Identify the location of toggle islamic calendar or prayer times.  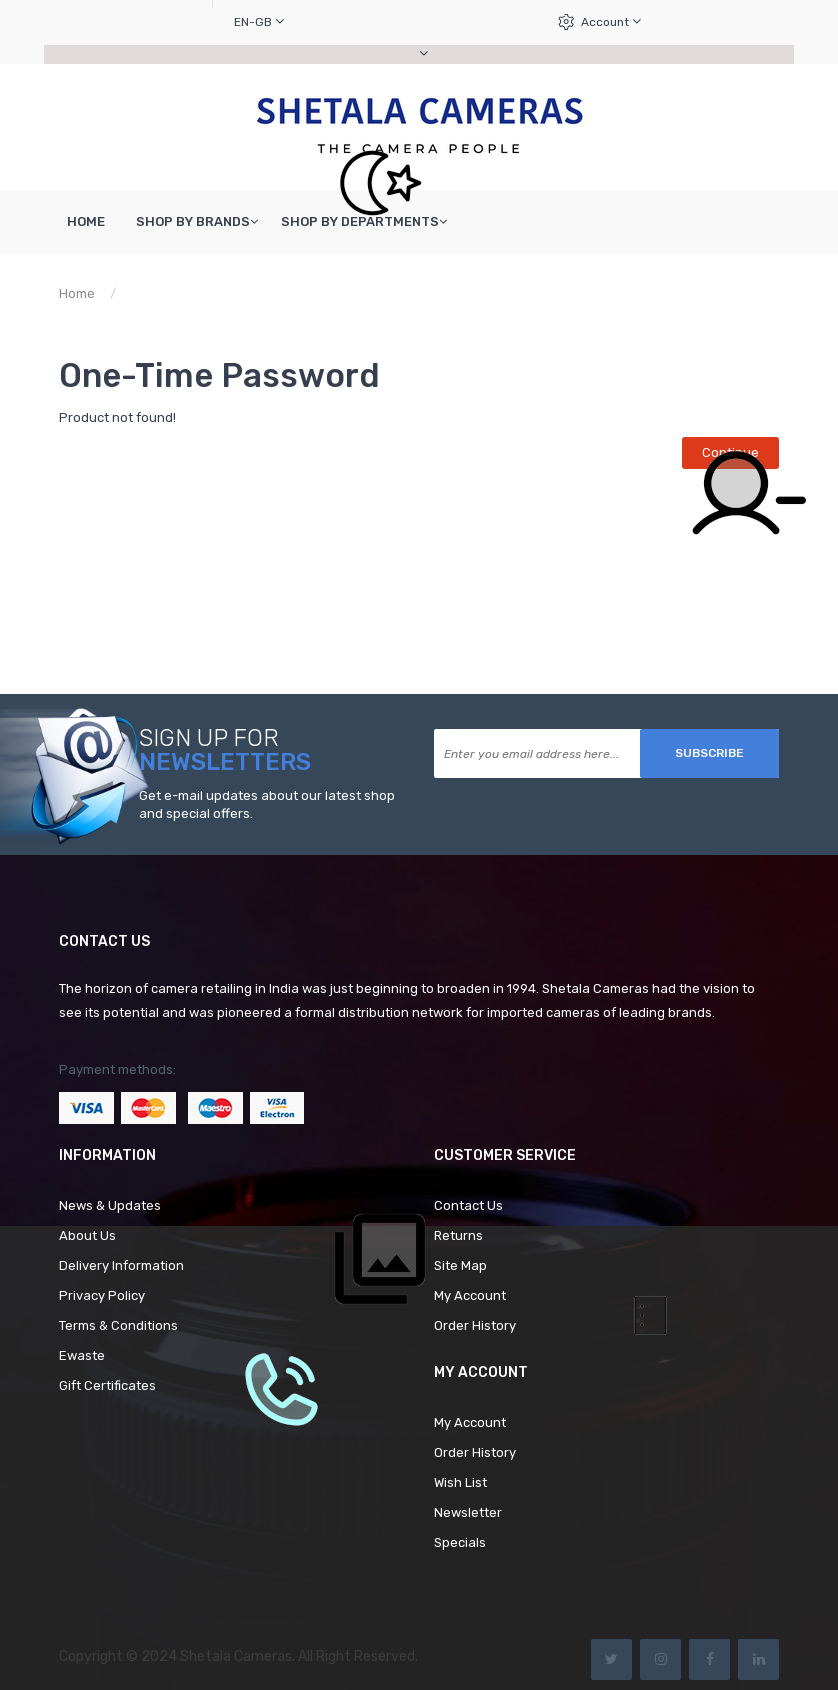
(378, 183).